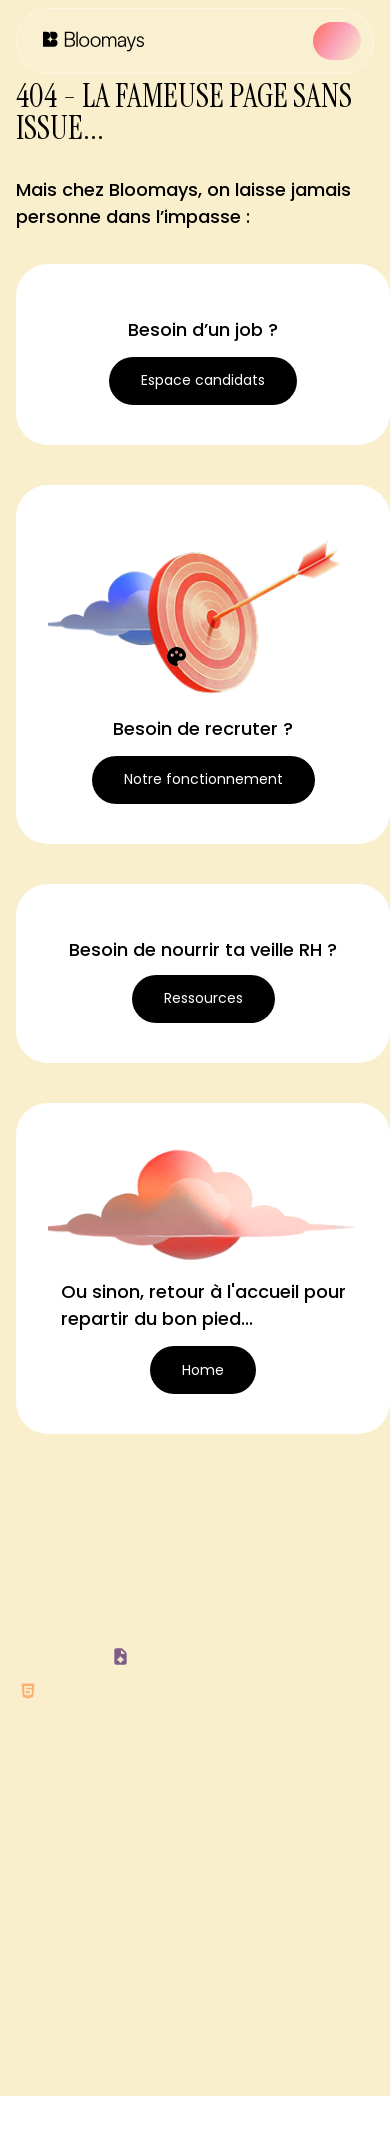 The image size is (390, 2139). What do you see at coordinates (120, 1656) in the screenshot?
I see `access medical records or health documents` at bounding box center [120, 1656].